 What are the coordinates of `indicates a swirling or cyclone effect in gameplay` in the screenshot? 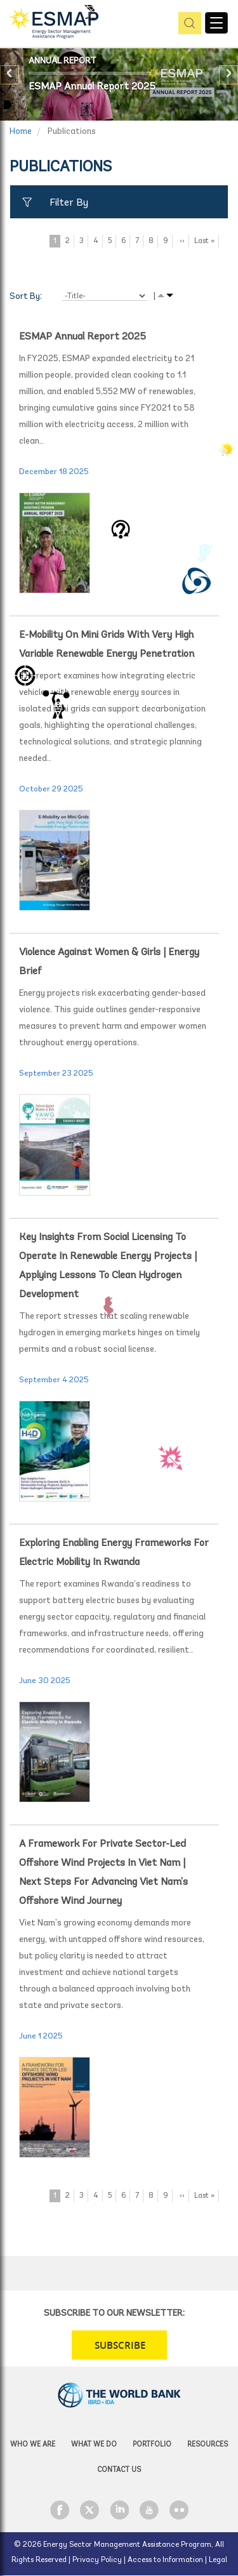 It's located at (196, 581).